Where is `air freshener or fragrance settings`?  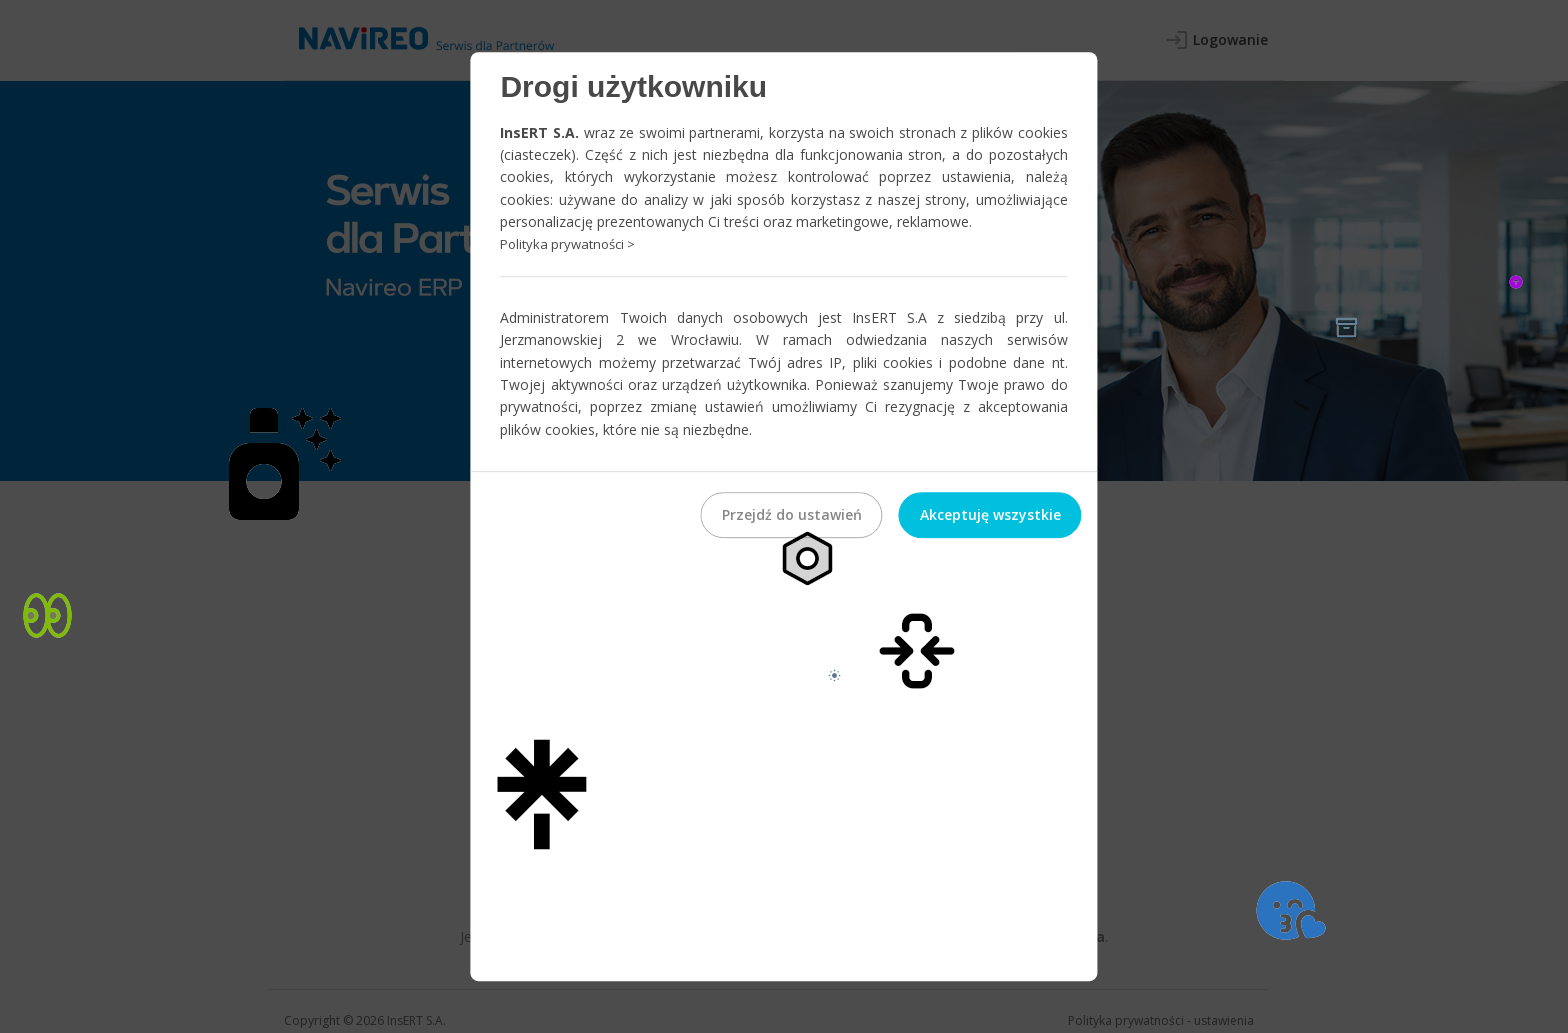 air freshener or fragrance settings is located at coordinates (278, 464).